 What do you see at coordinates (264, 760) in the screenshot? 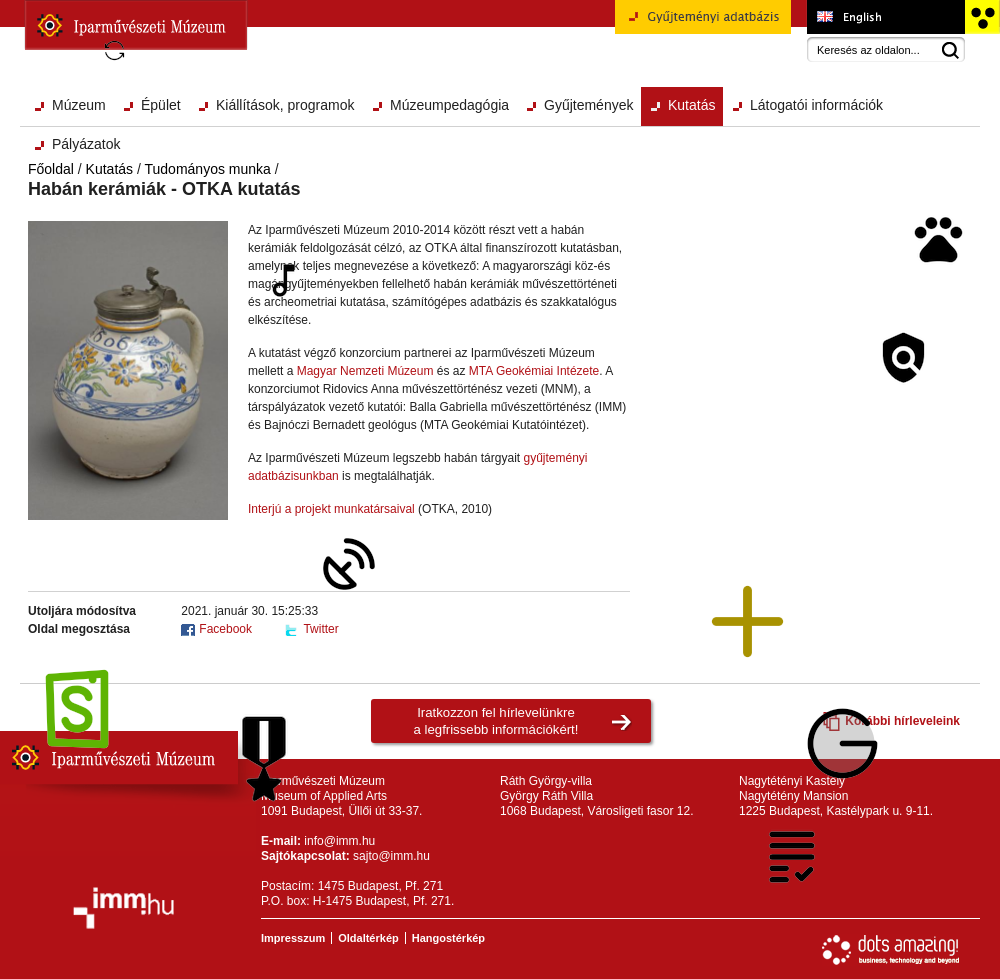
I see `view achievements or awards` at bounding box center [264, 760].